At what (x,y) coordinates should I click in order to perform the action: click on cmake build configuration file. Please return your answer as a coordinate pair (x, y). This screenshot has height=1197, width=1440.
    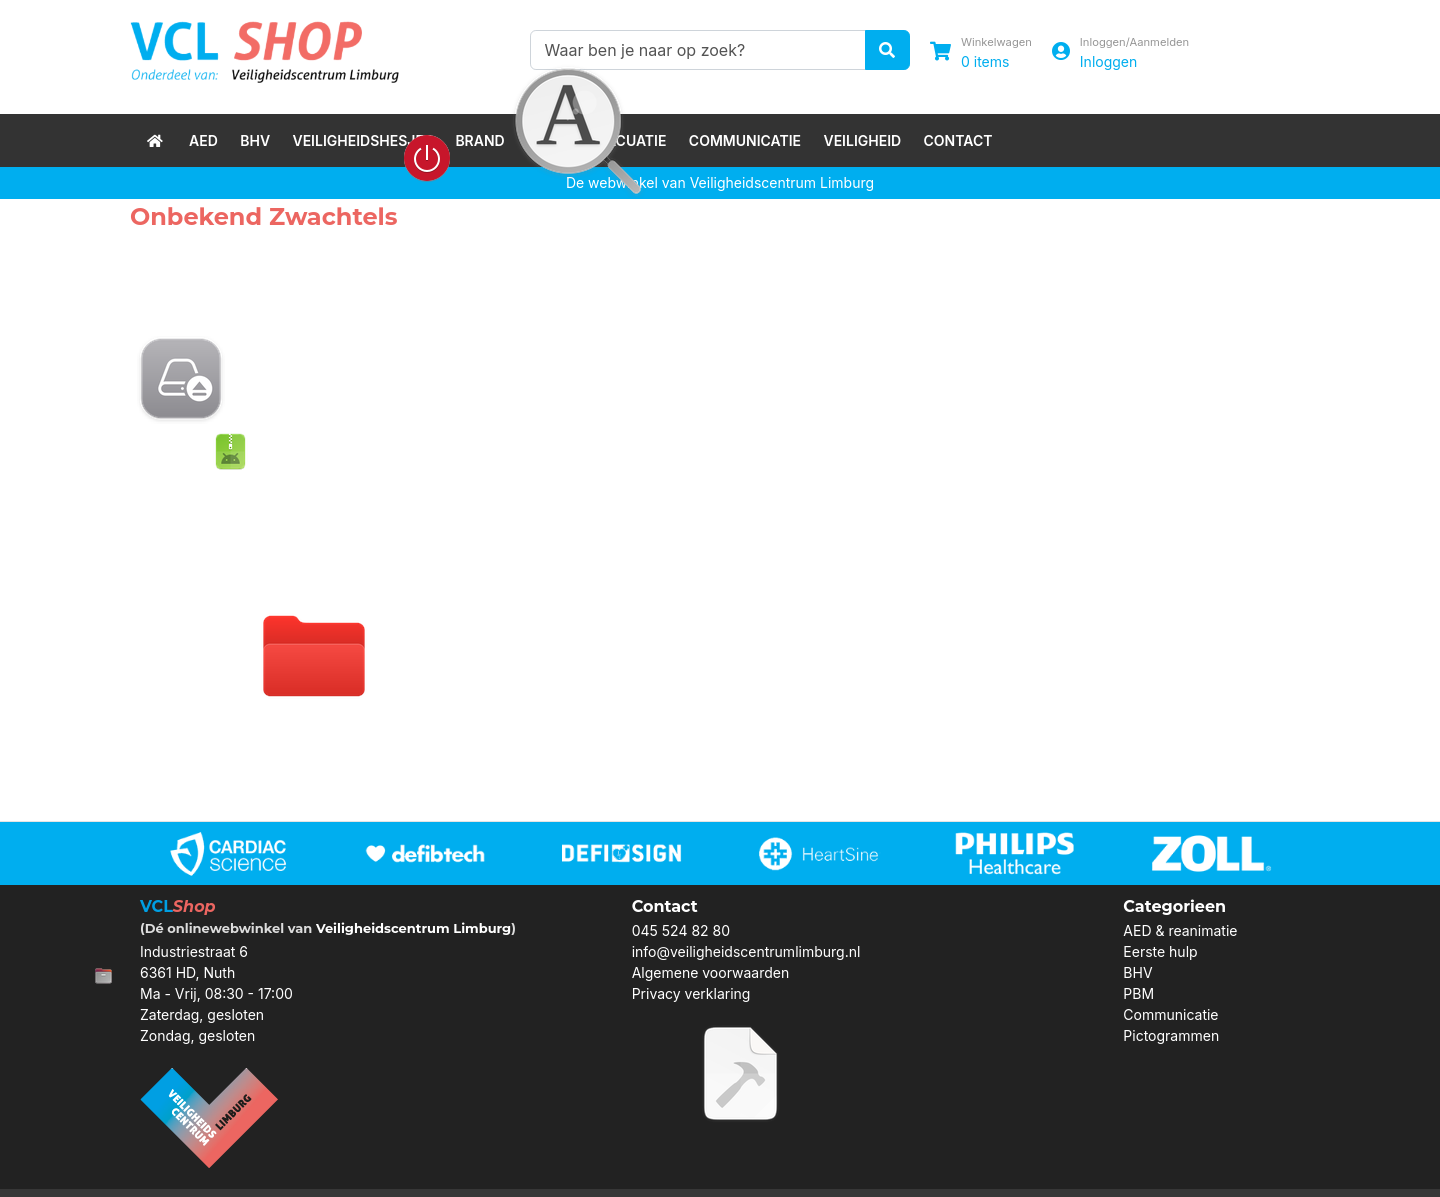
    Looking at the image, I should click on (740, 1073).